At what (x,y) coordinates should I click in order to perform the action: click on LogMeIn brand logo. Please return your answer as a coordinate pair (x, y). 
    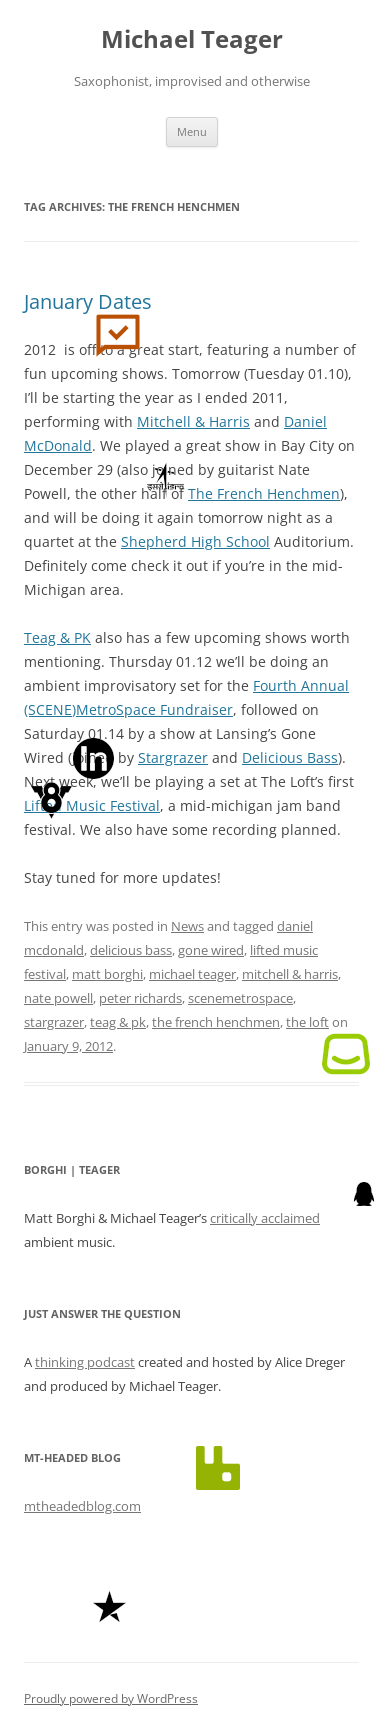
    Looking at the image, I should click on (93, 758).